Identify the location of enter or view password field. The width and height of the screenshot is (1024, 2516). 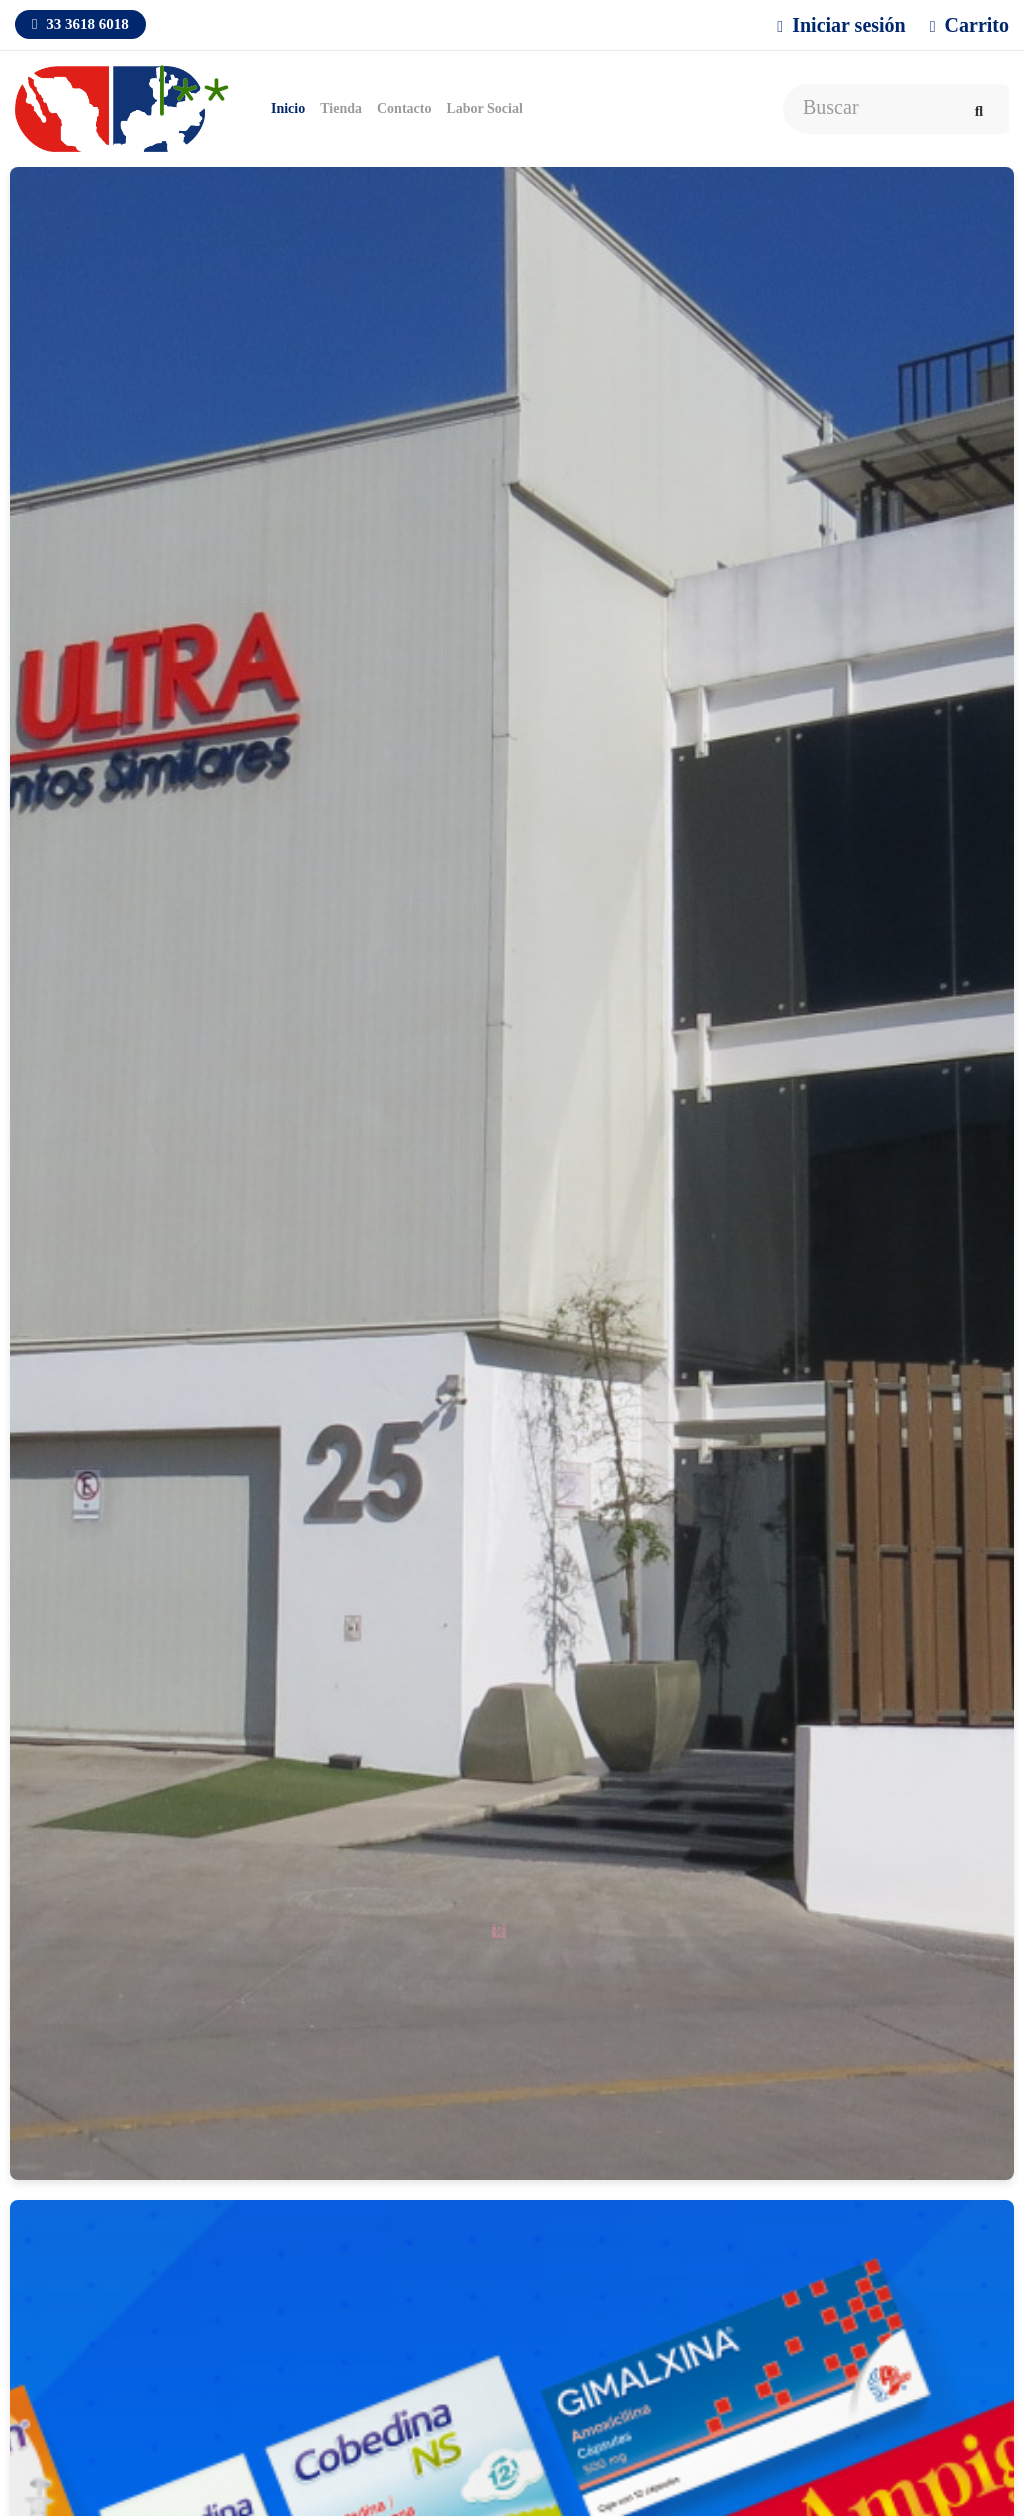
(190, 90).